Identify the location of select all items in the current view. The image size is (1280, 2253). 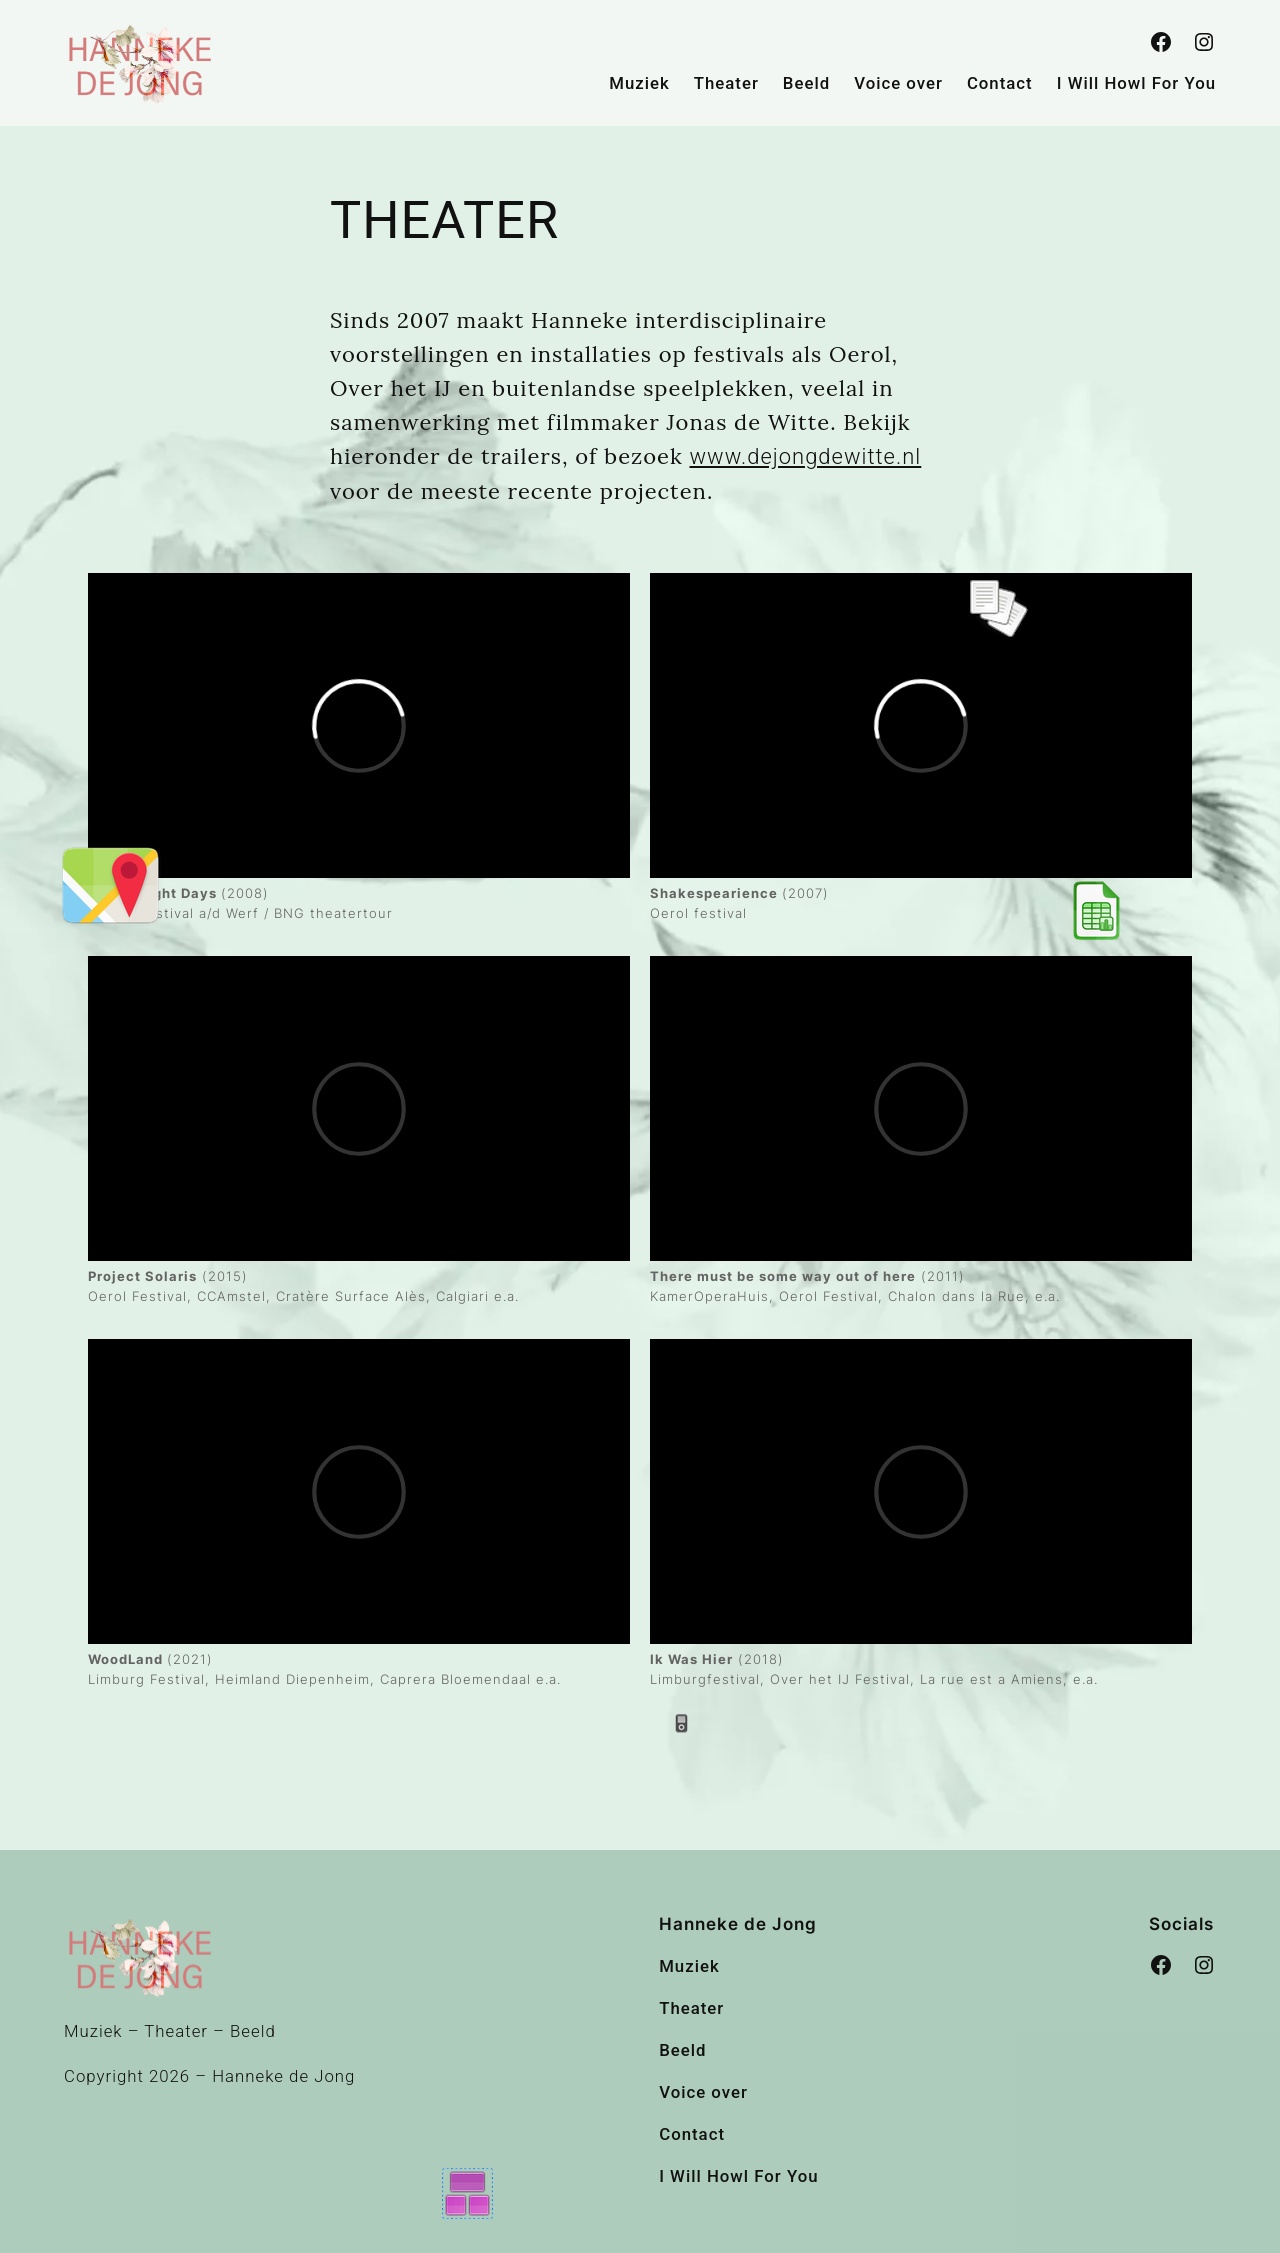
(467, 2193).